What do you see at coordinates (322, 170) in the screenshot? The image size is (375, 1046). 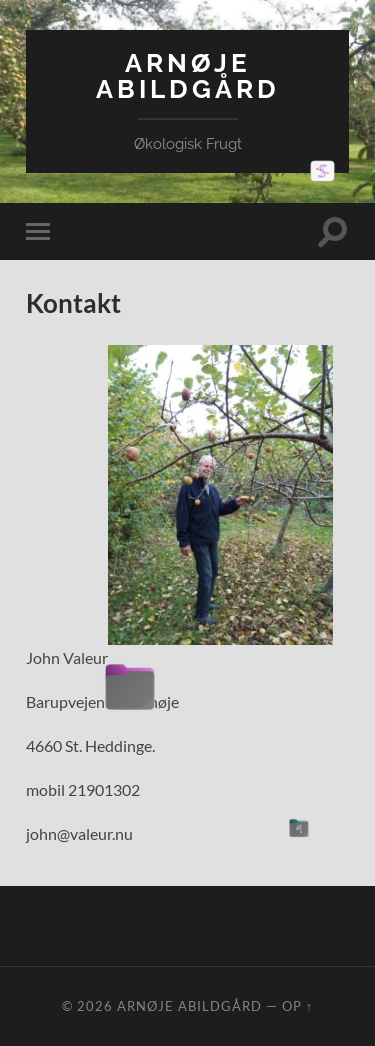 I see `compressed SVG vector image file` at bounding box center [322, 170].